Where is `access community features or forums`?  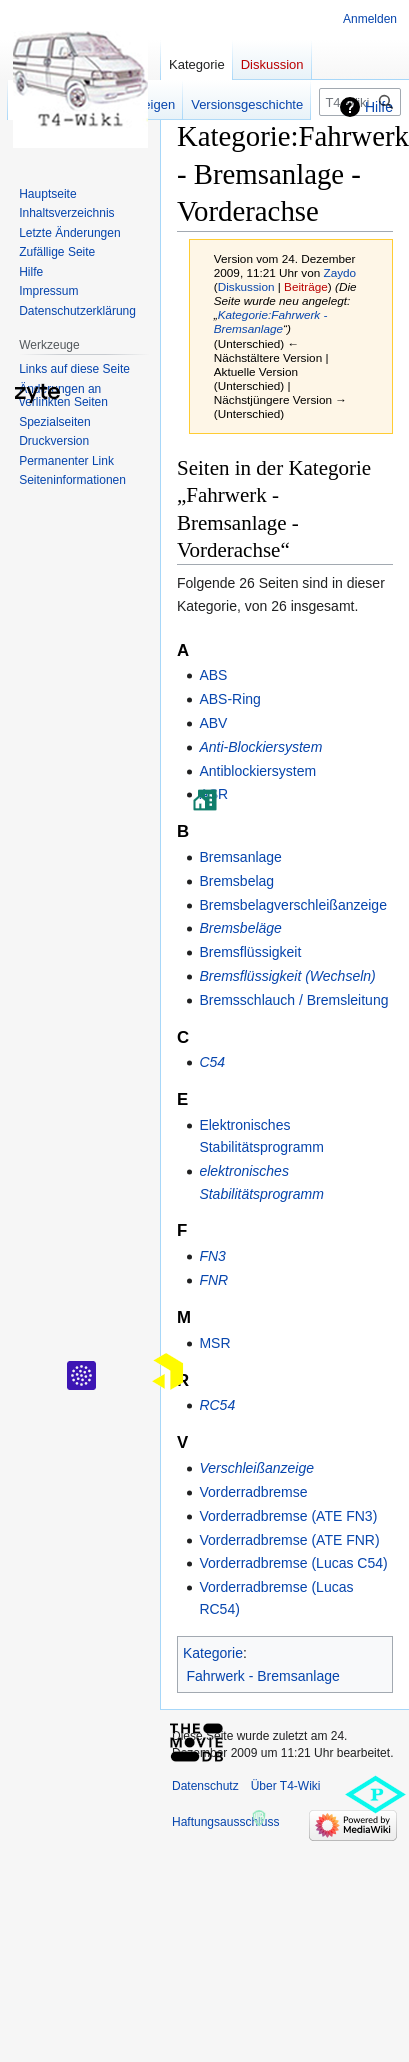
access community features or forums is located at coordinates (205, 800).